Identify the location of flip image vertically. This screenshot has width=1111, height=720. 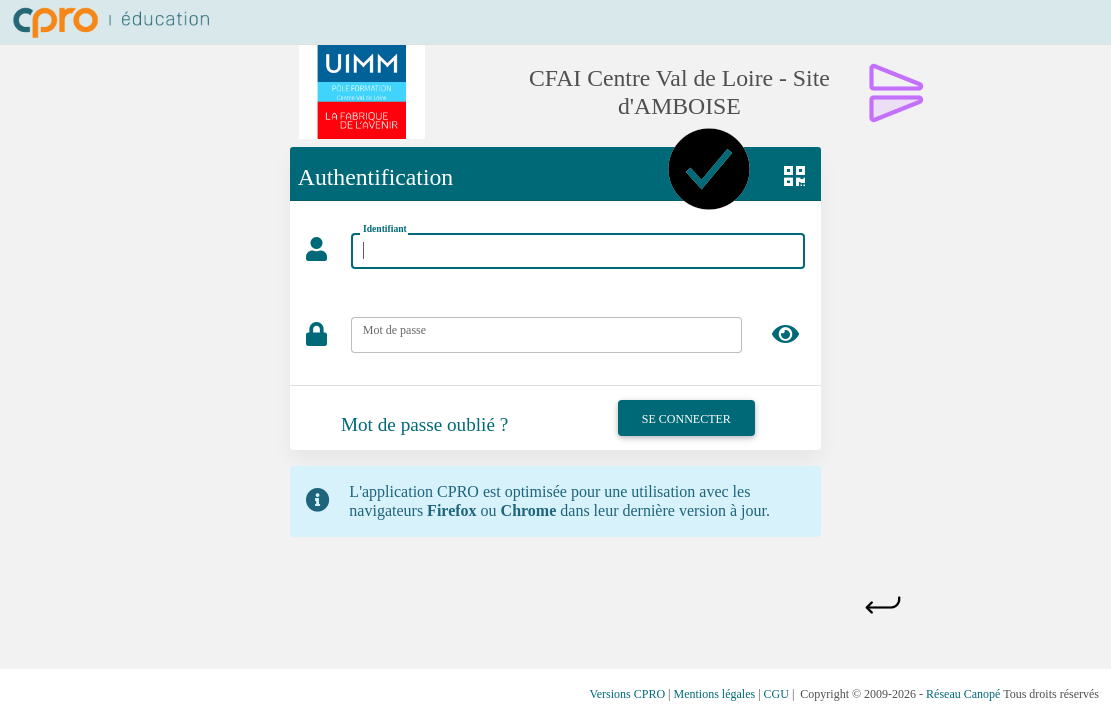
(894, 93).